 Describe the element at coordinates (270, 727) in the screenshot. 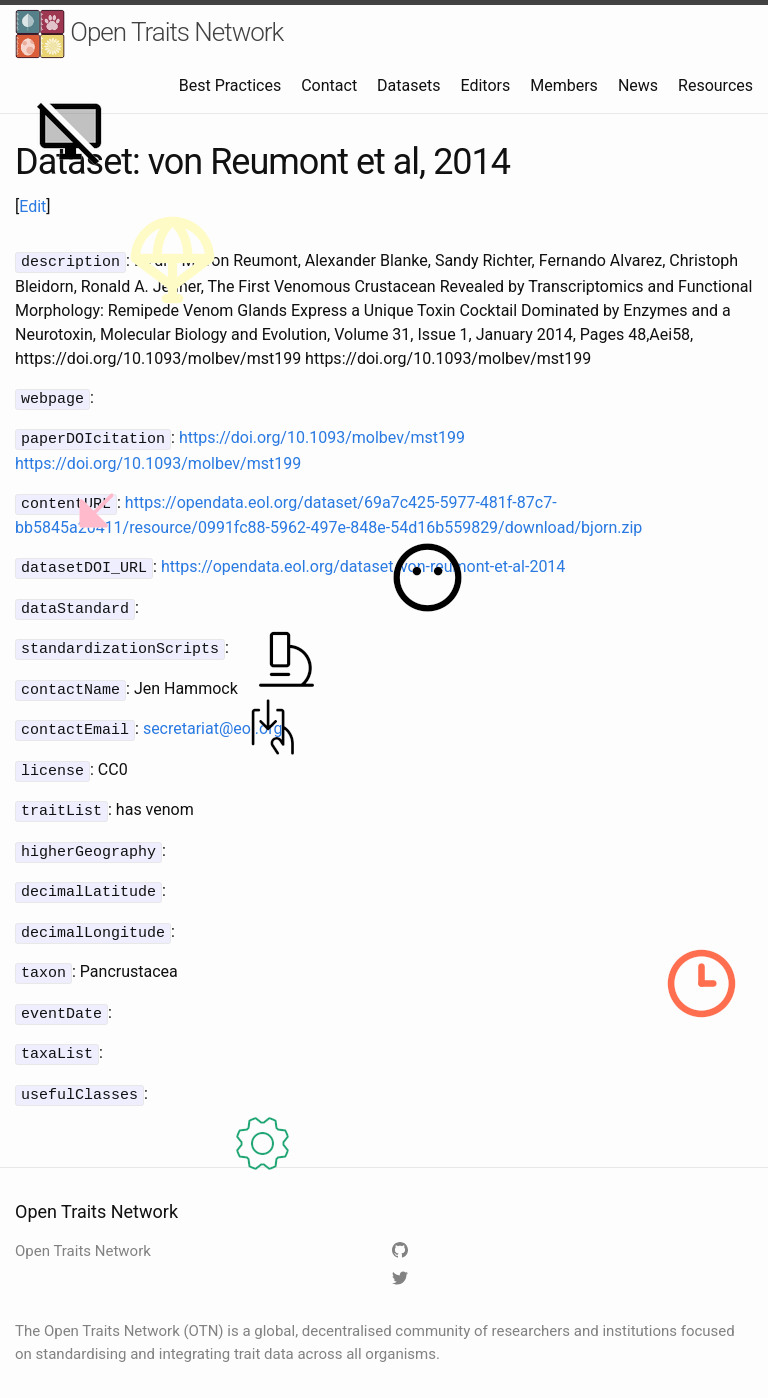

I see `withdraw funds or cash out` at that location.